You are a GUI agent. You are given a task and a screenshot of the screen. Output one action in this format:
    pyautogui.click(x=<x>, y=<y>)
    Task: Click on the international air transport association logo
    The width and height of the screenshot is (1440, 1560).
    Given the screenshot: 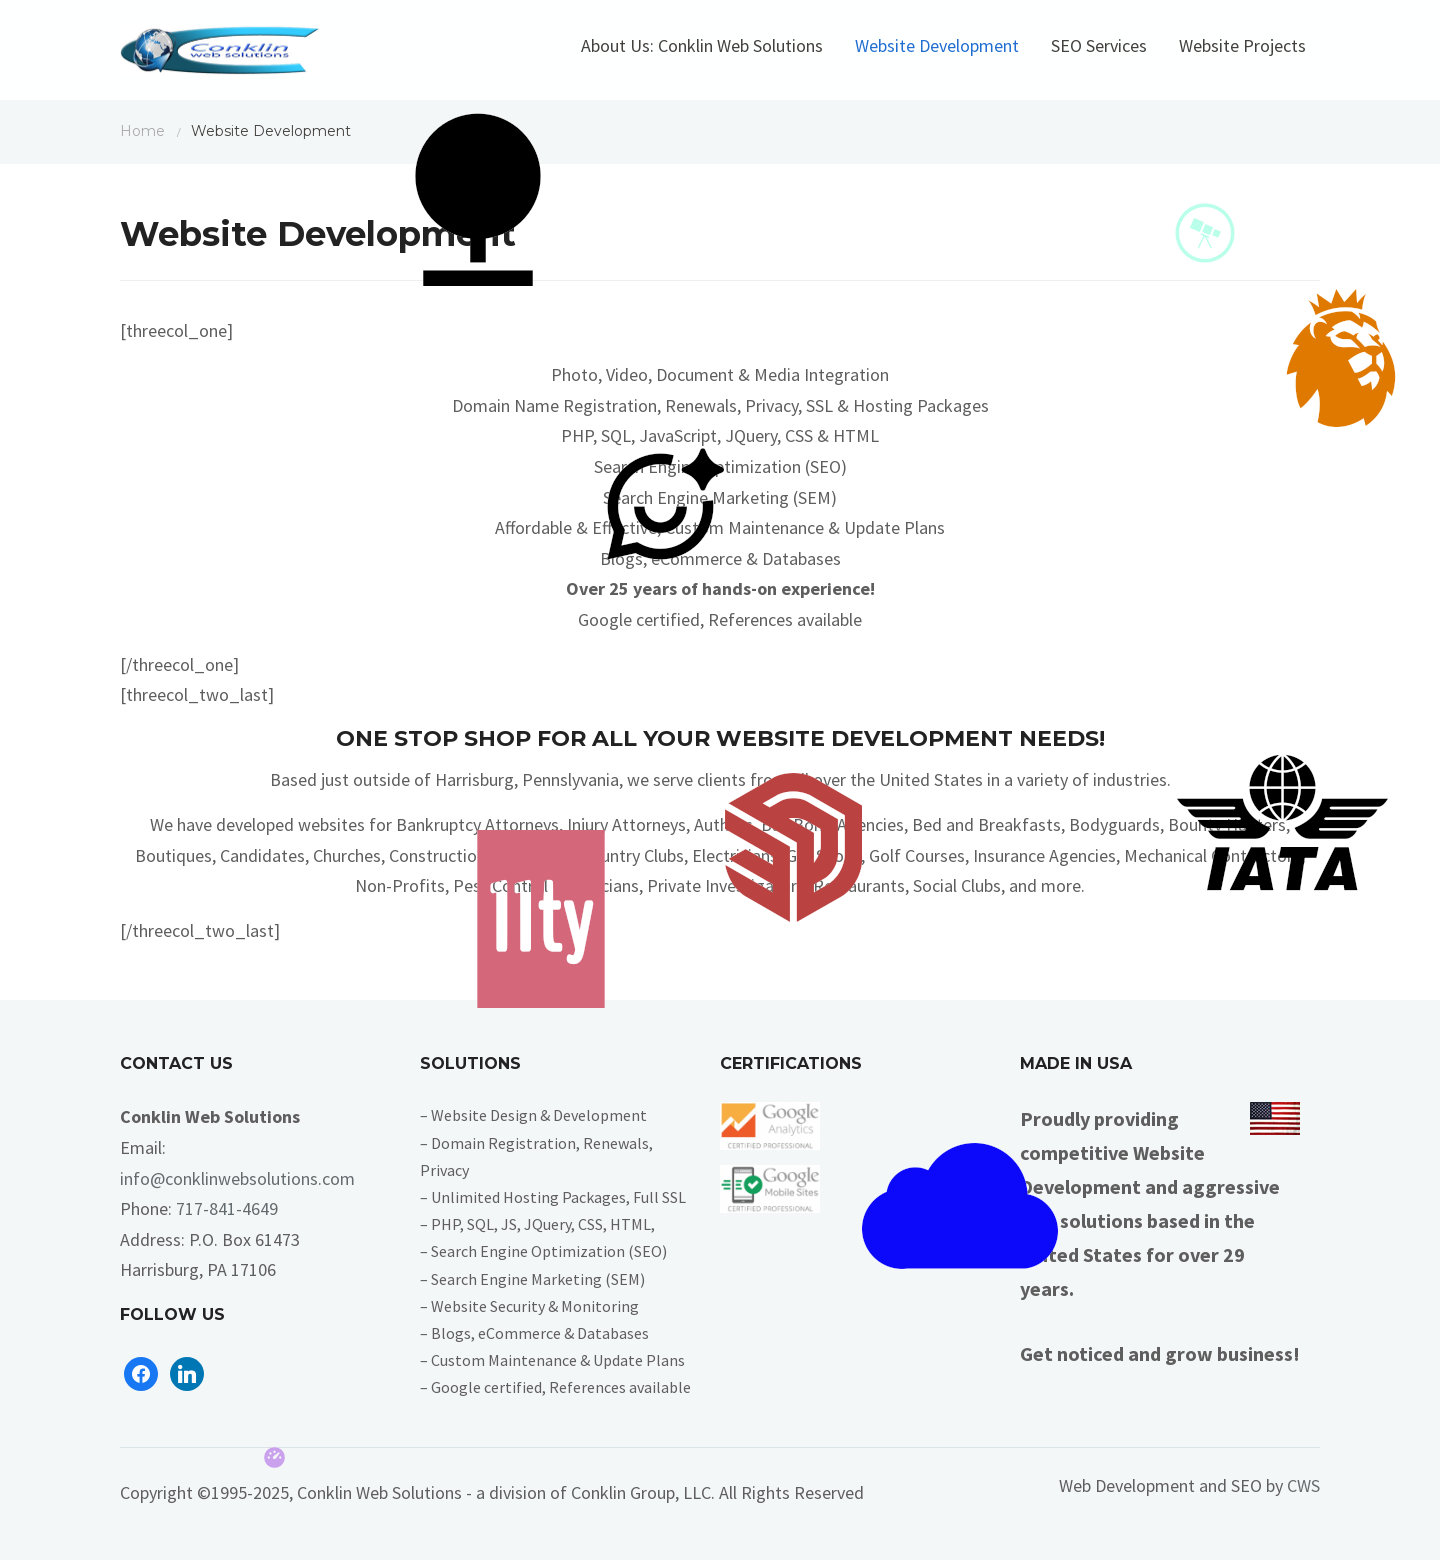 What is the action you would take?
    pyautogui.click(x=1282, y=822)
    